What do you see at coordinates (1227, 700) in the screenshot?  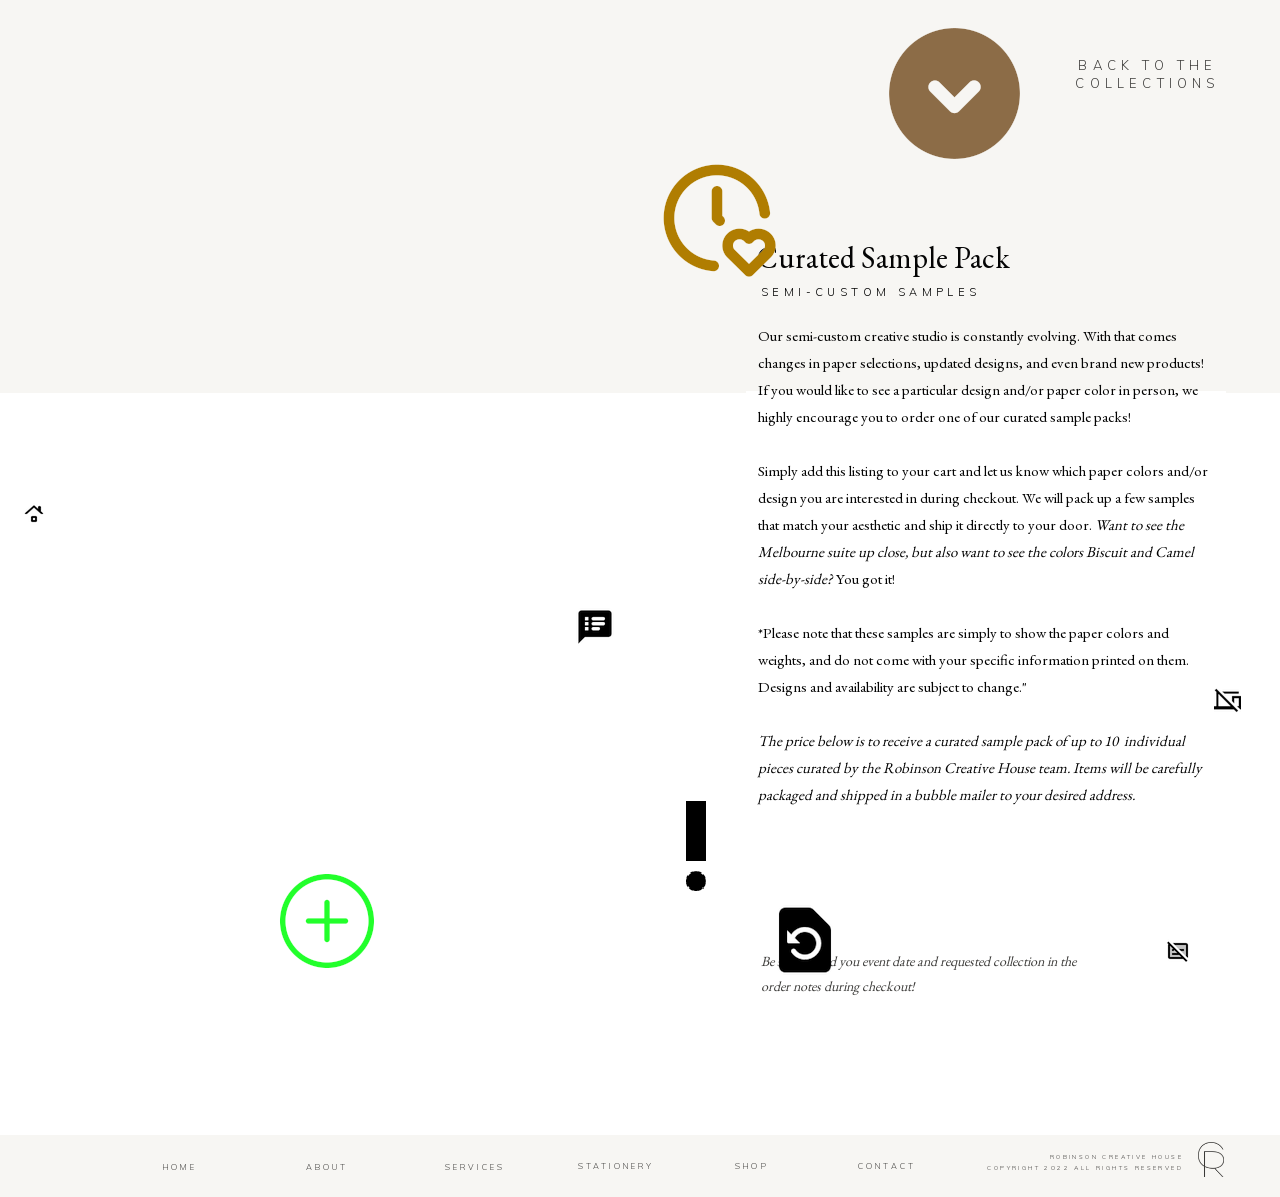 I see `device linking is disabled` at bounding box center [1227, 700].